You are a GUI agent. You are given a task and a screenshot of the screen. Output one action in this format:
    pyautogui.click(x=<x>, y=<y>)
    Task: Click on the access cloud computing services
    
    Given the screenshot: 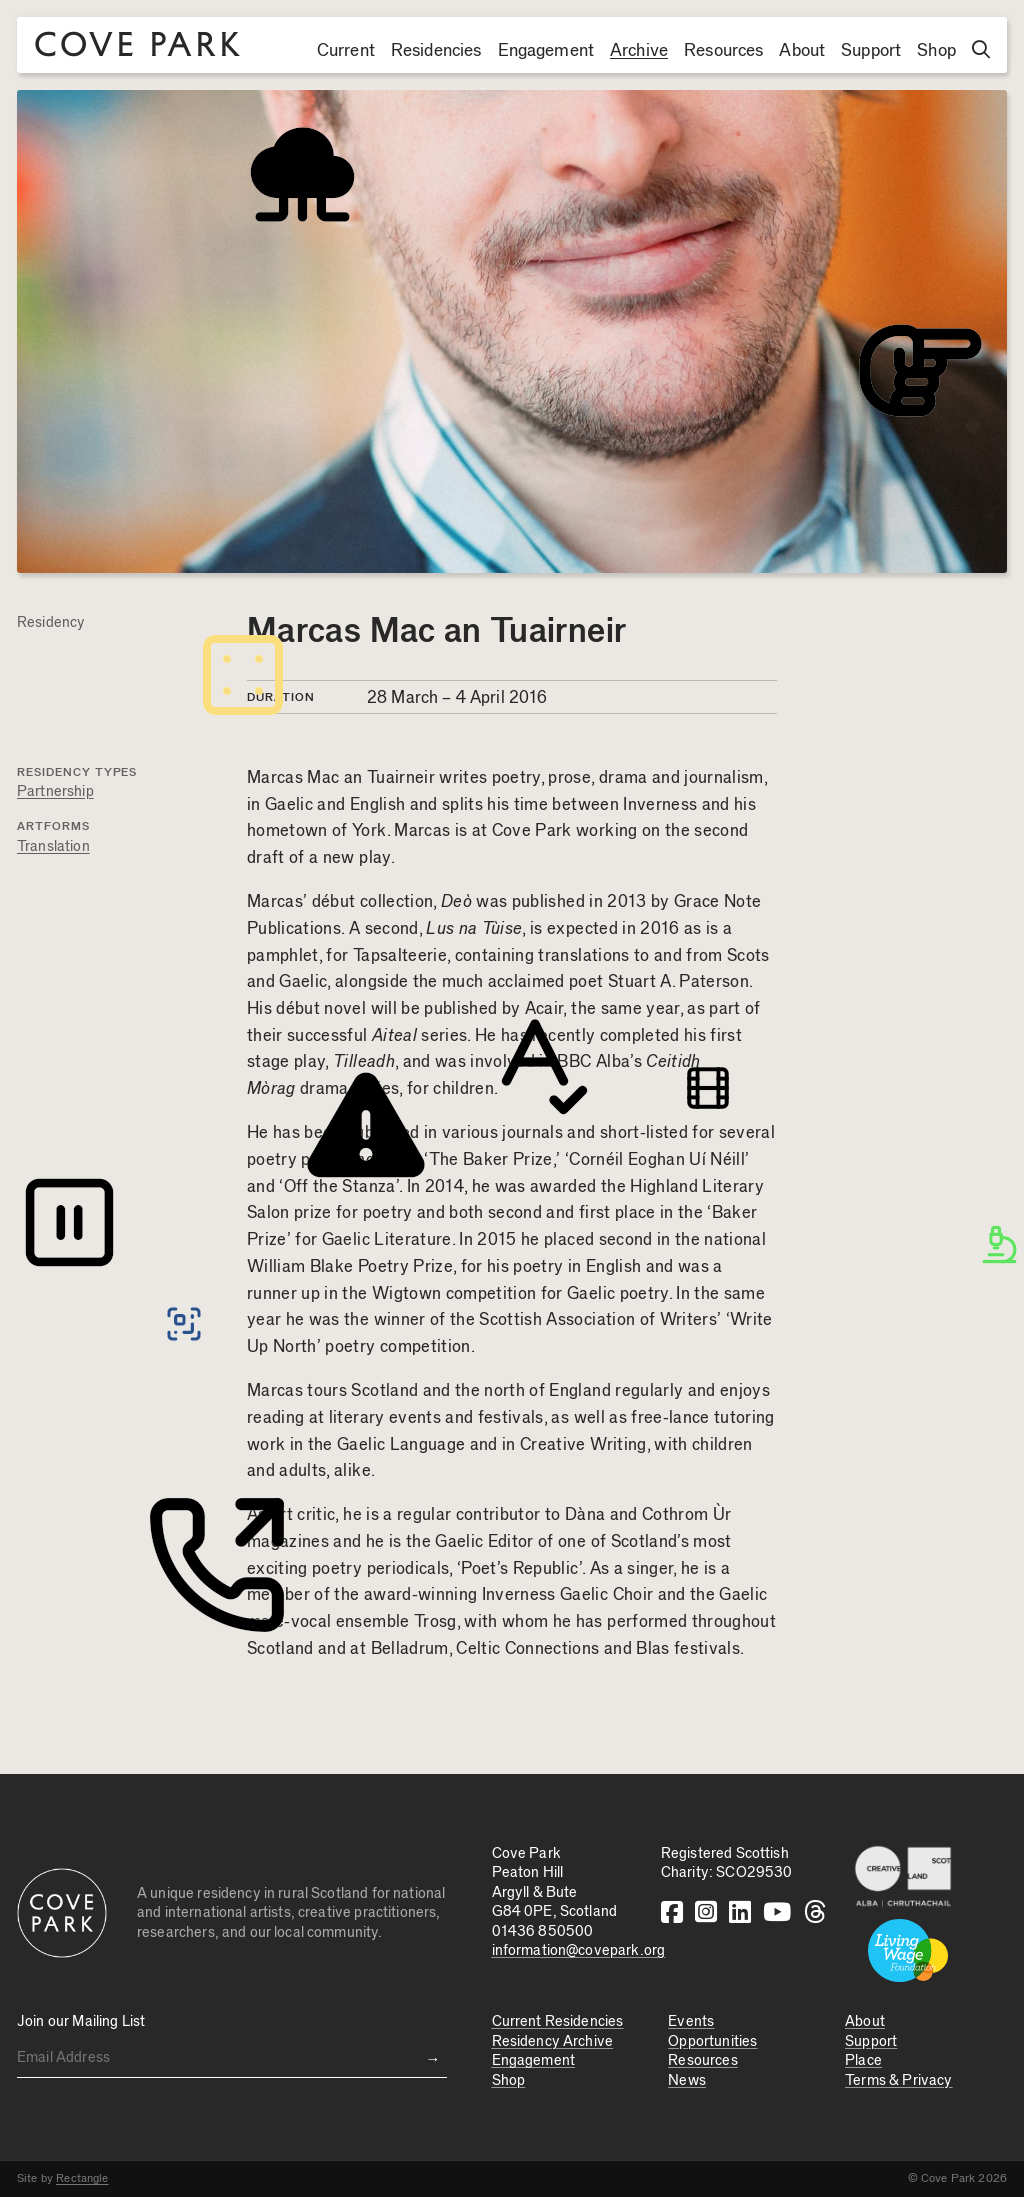 What is the action you would take?
    pyautogui.click(x=302, y=174)
    